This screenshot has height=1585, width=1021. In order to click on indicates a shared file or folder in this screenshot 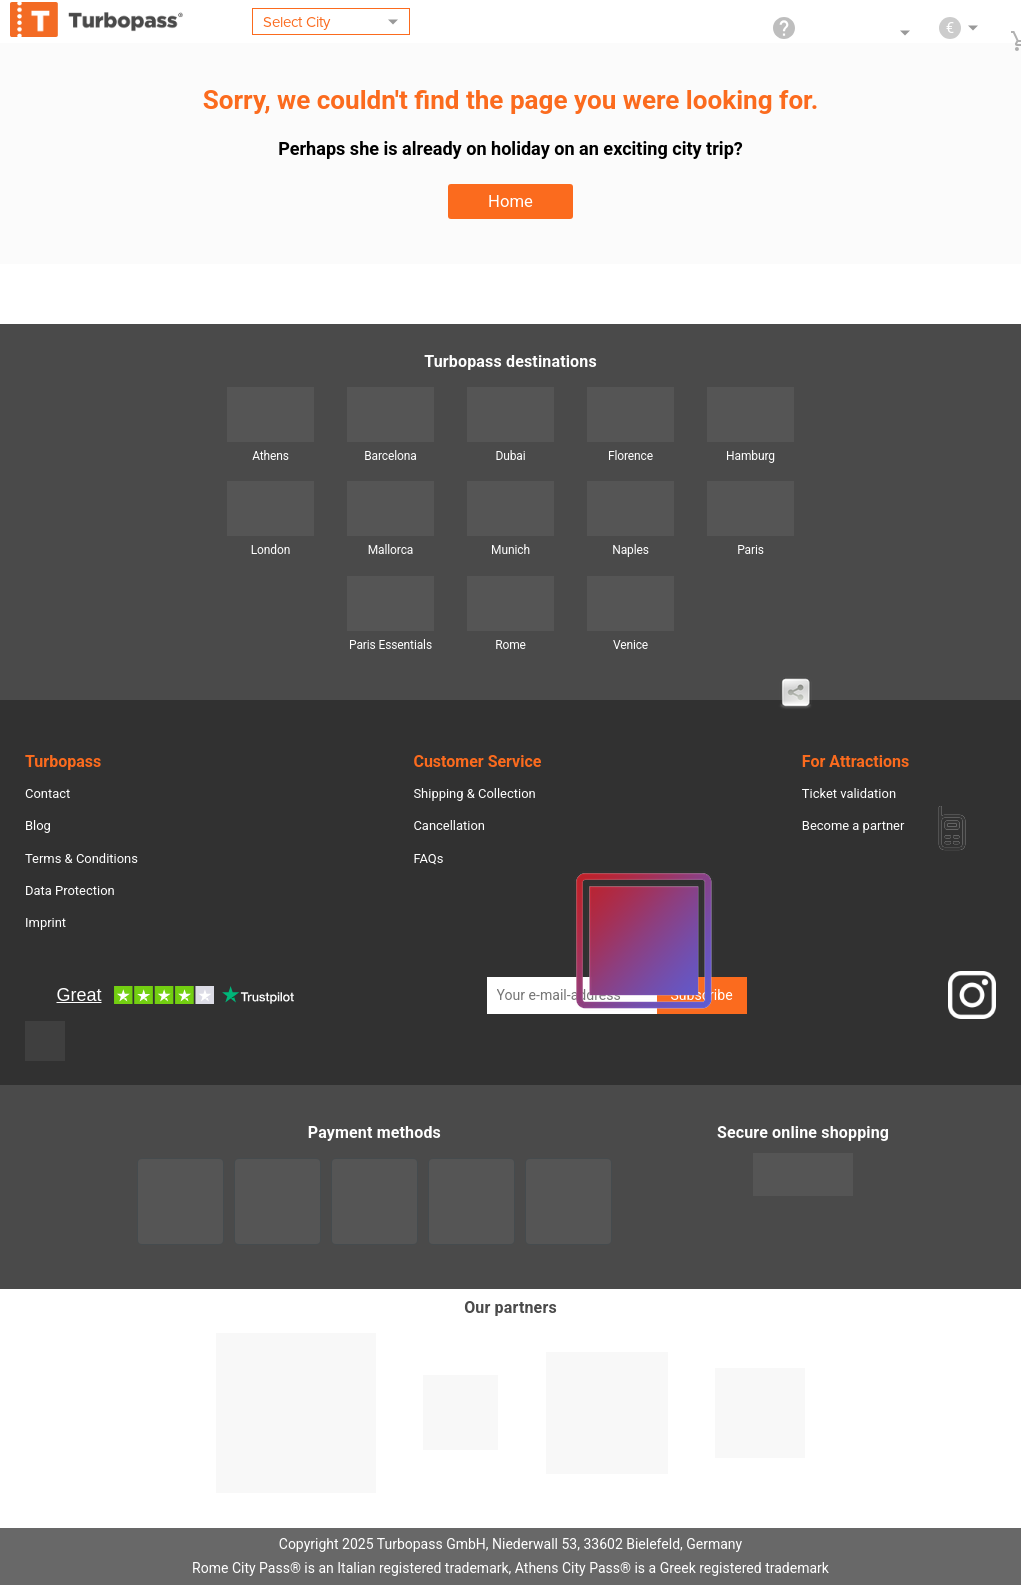, I will do `click(796, 694)`.